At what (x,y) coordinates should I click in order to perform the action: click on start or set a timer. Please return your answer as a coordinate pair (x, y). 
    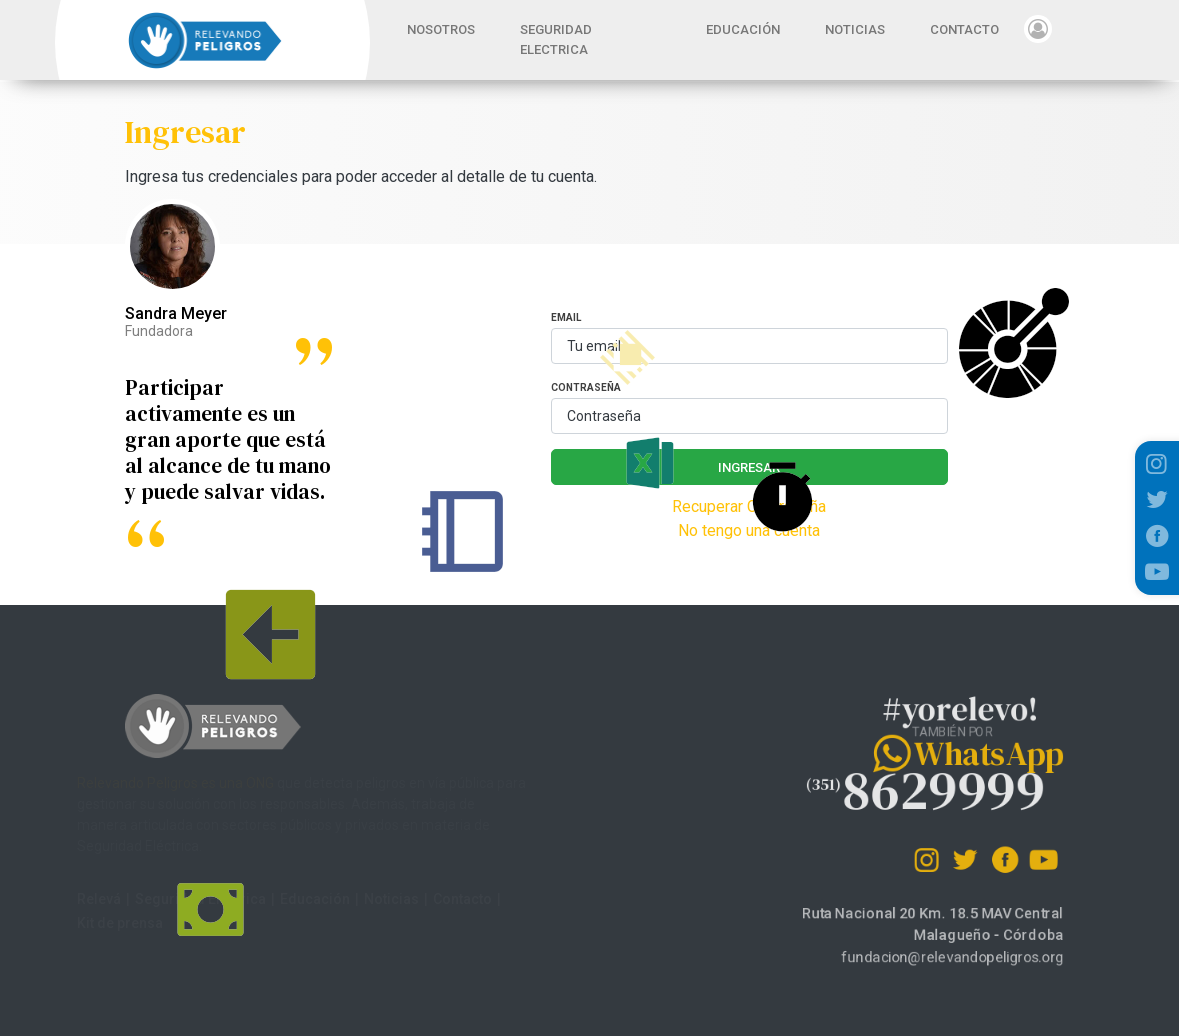
    Looking at the image, I should click on (782, 498).